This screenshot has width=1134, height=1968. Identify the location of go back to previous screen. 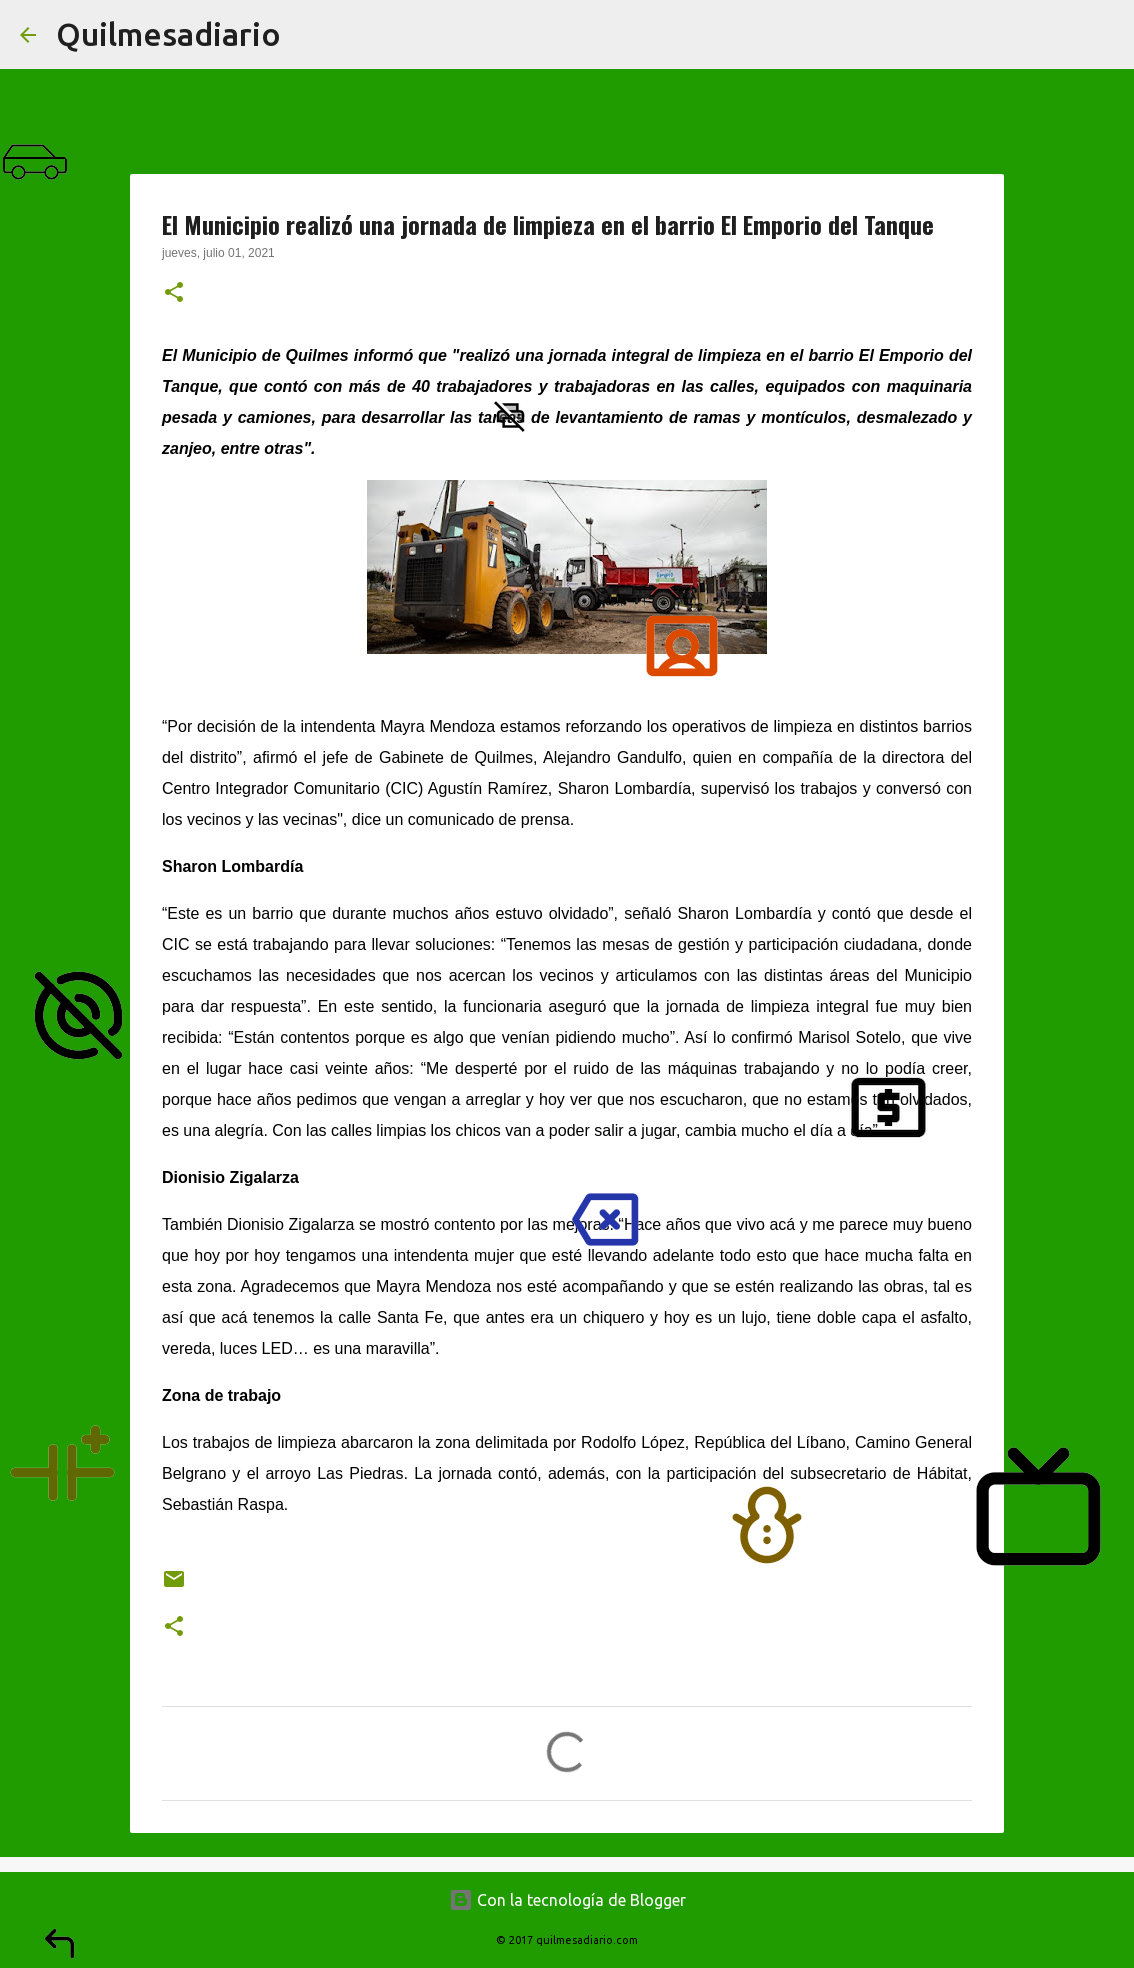
(60, 1944).